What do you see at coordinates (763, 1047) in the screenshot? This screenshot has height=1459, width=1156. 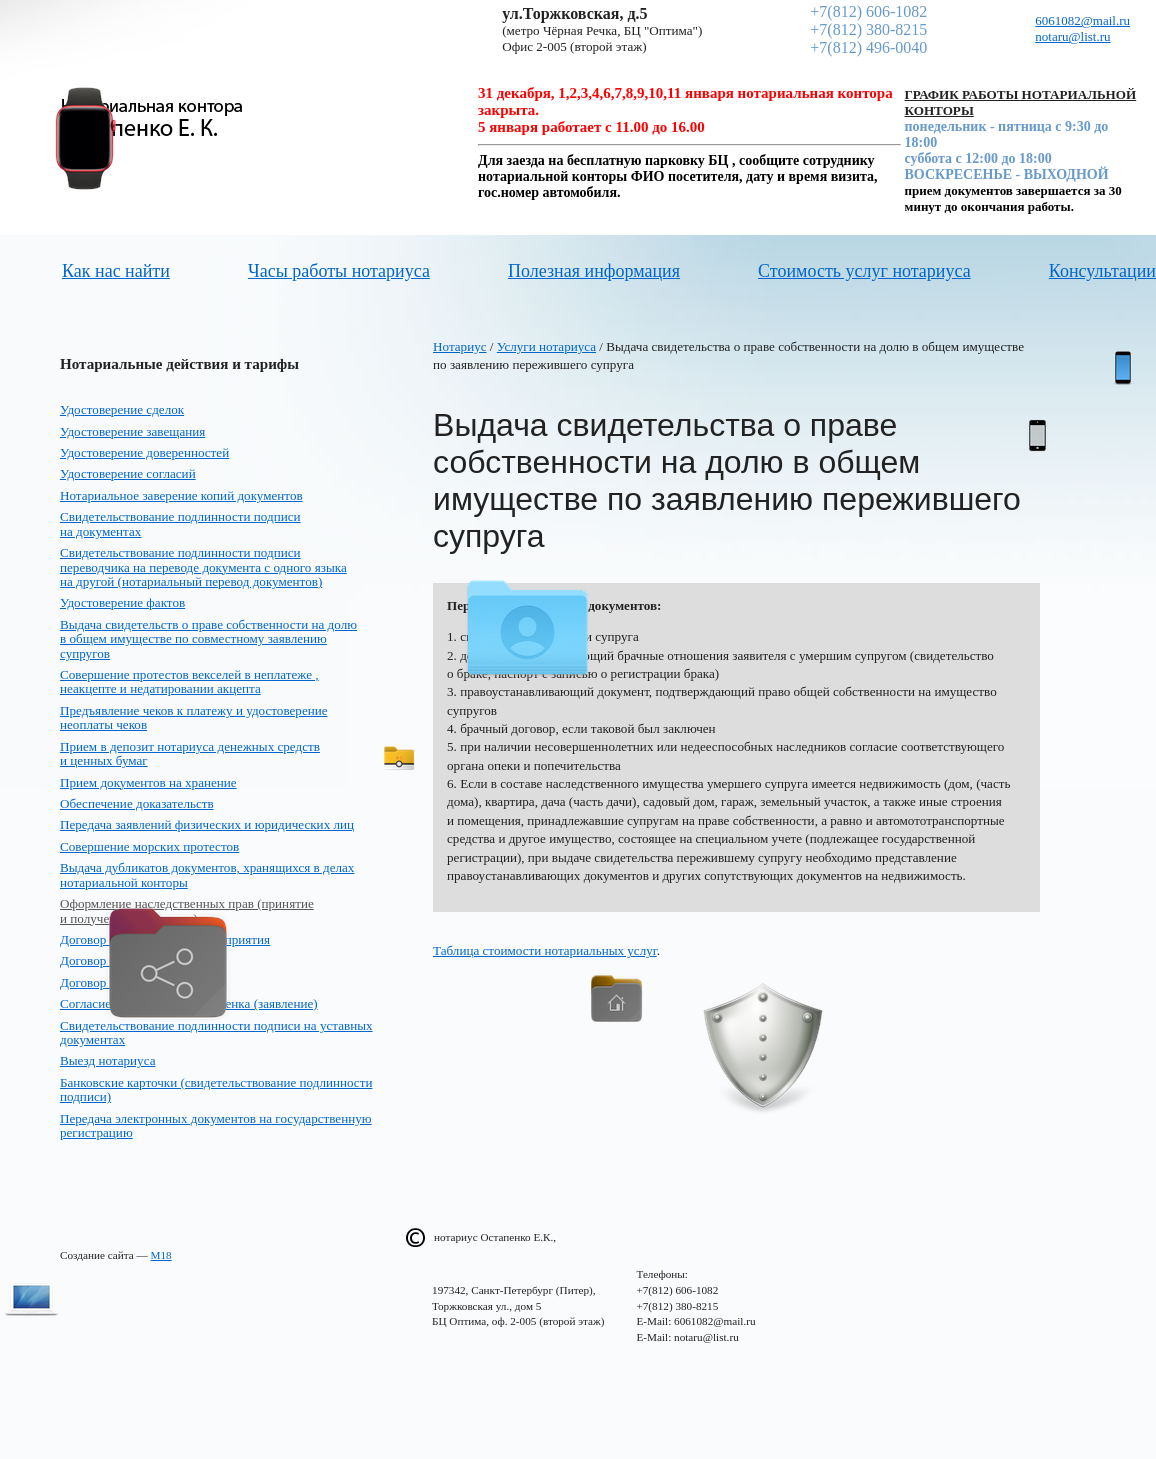 I see `indicates medium security level` at bounding box center [763, 1047].